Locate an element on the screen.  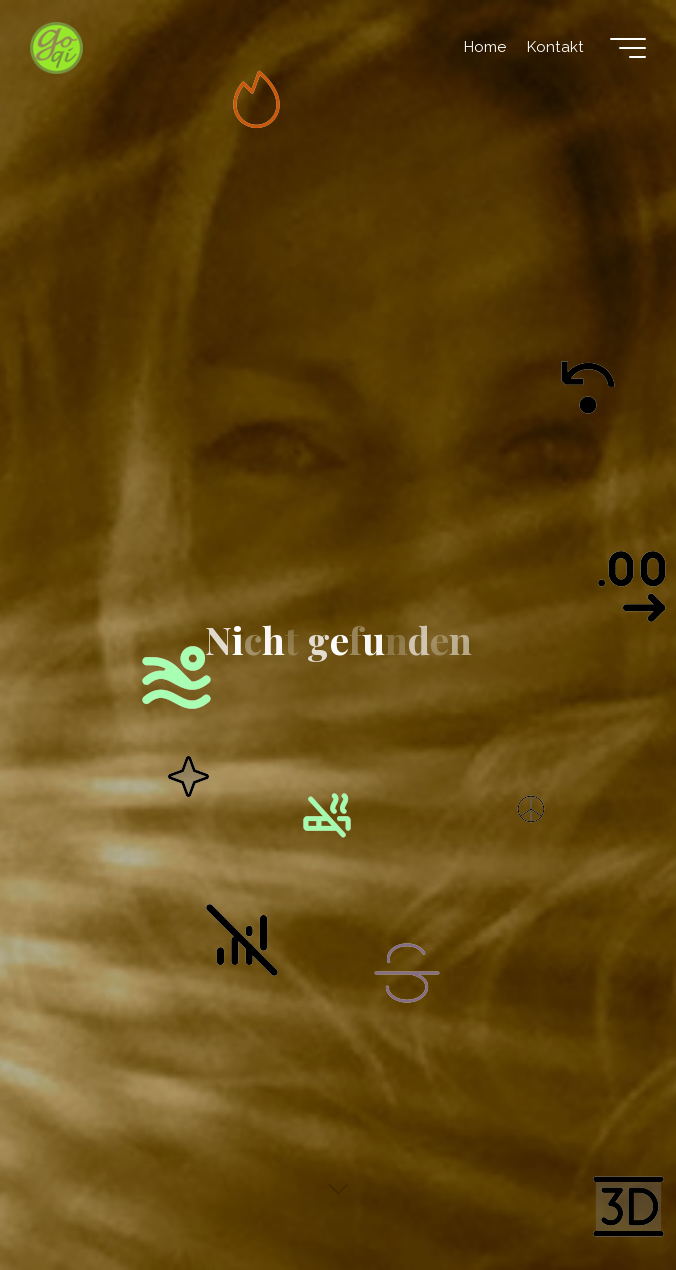
no smoking allowed is located at coordinates (327, 817).